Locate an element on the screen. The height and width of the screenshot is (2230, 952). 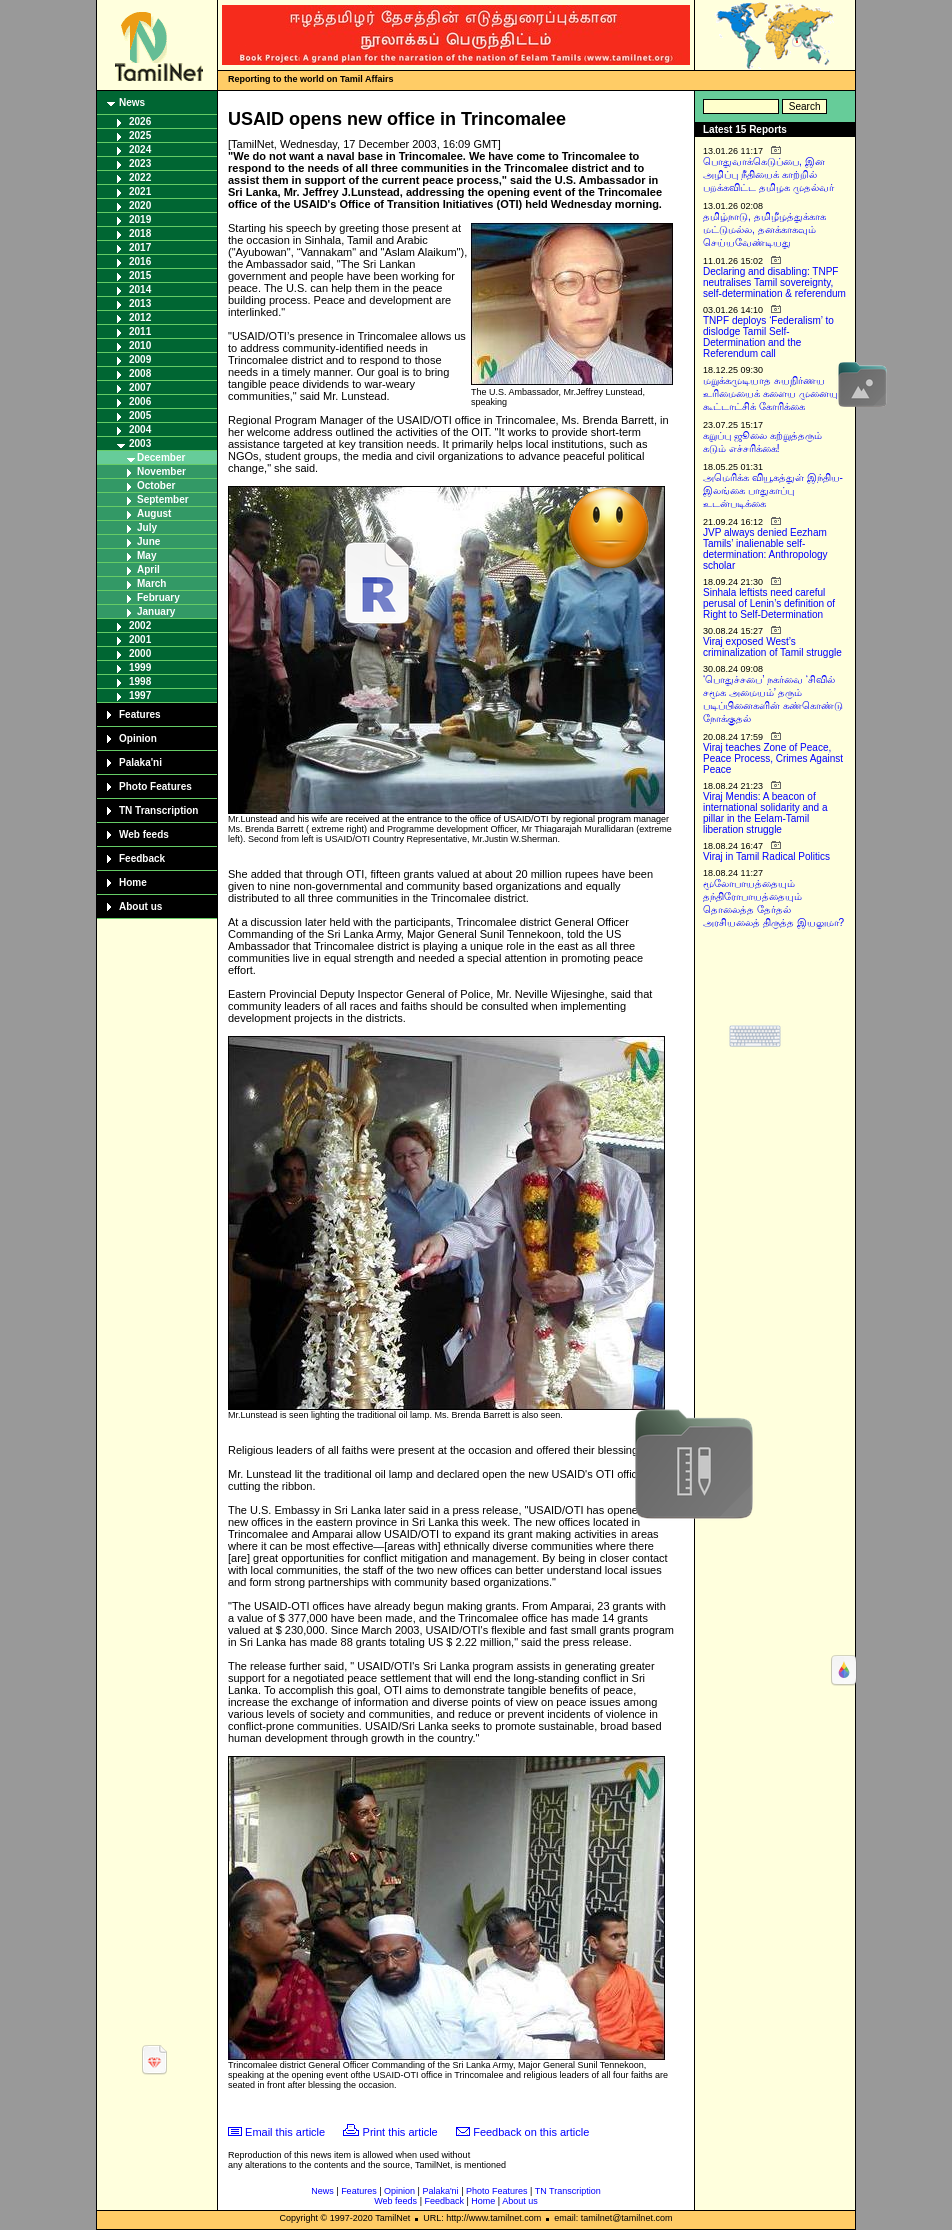
ruby programming language source file is located at coordinates (154, 2059).